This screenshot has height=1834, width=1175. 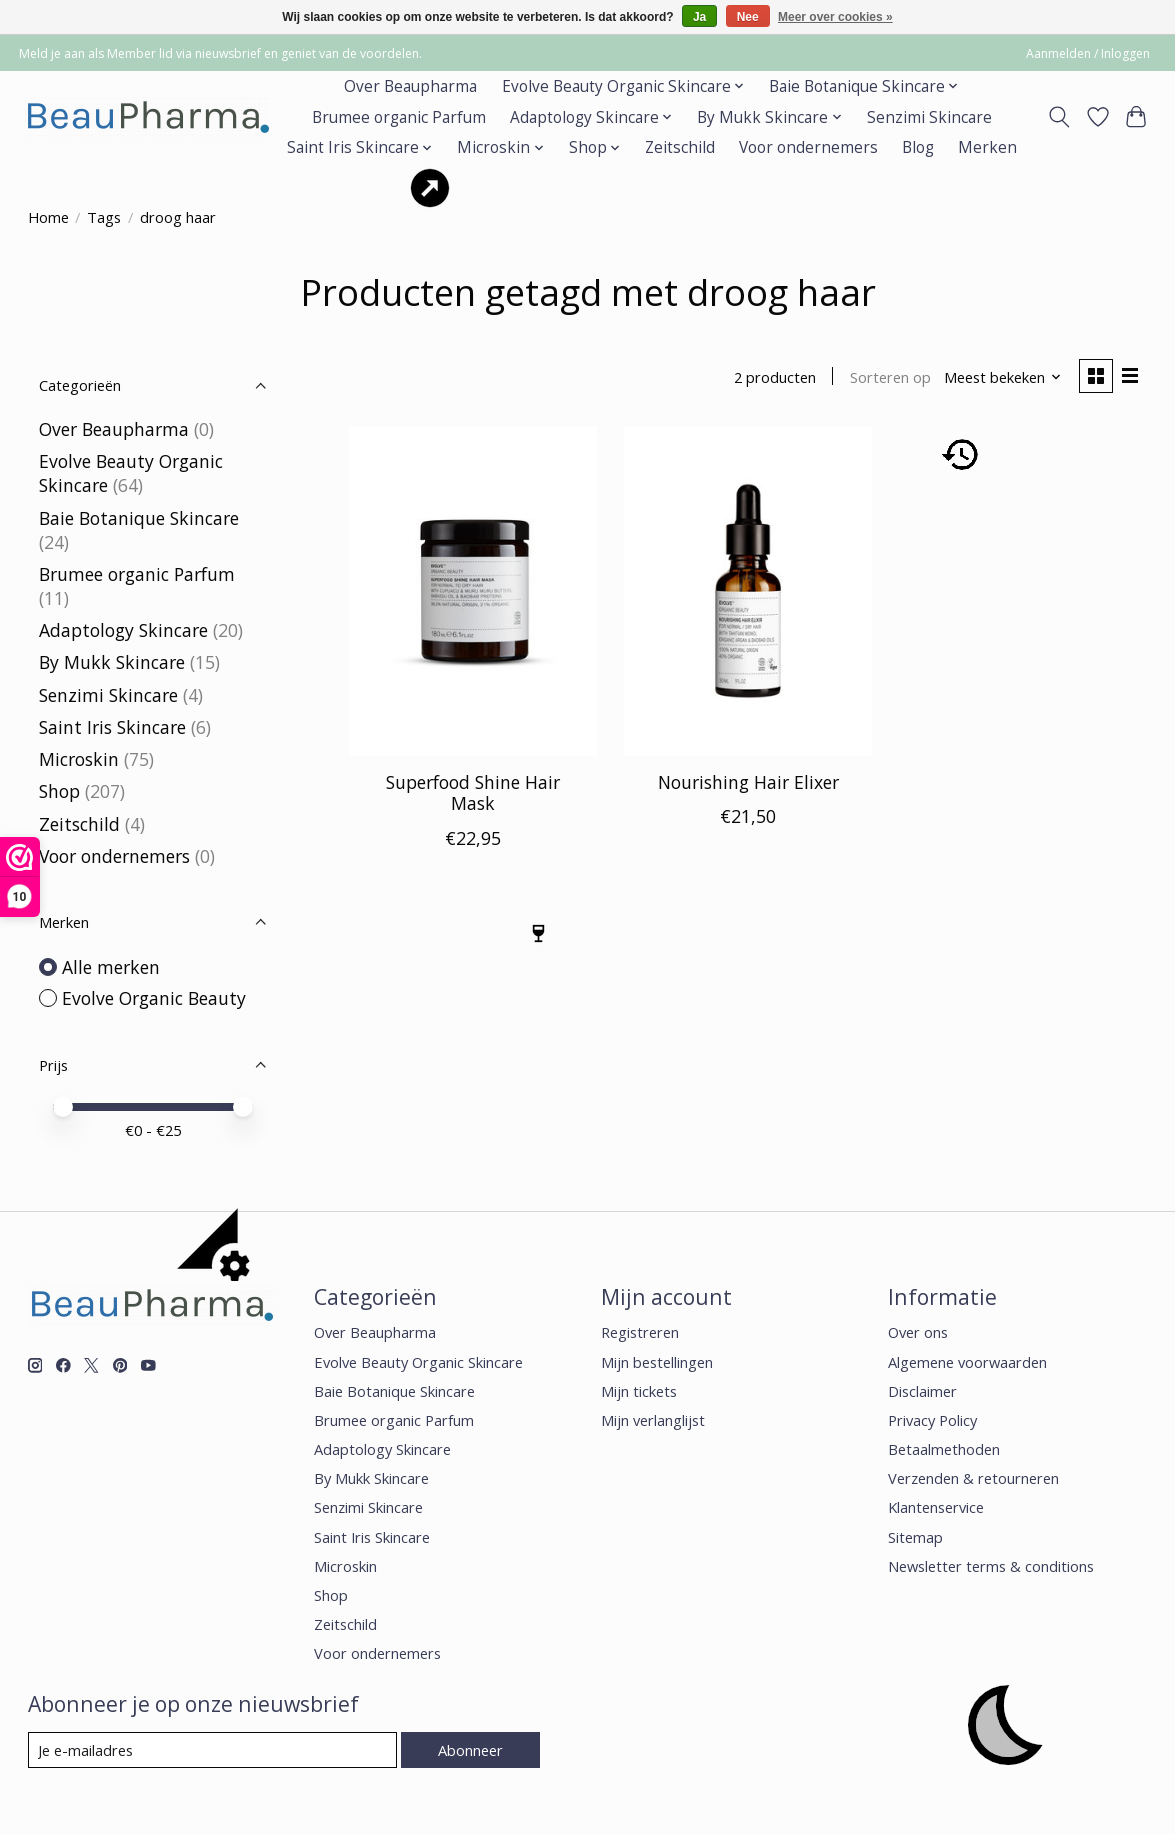 What do you see at coordinates (960, 454) in the screenshot?
I see `view browsing or activity history` at bounding box center [960, 454].